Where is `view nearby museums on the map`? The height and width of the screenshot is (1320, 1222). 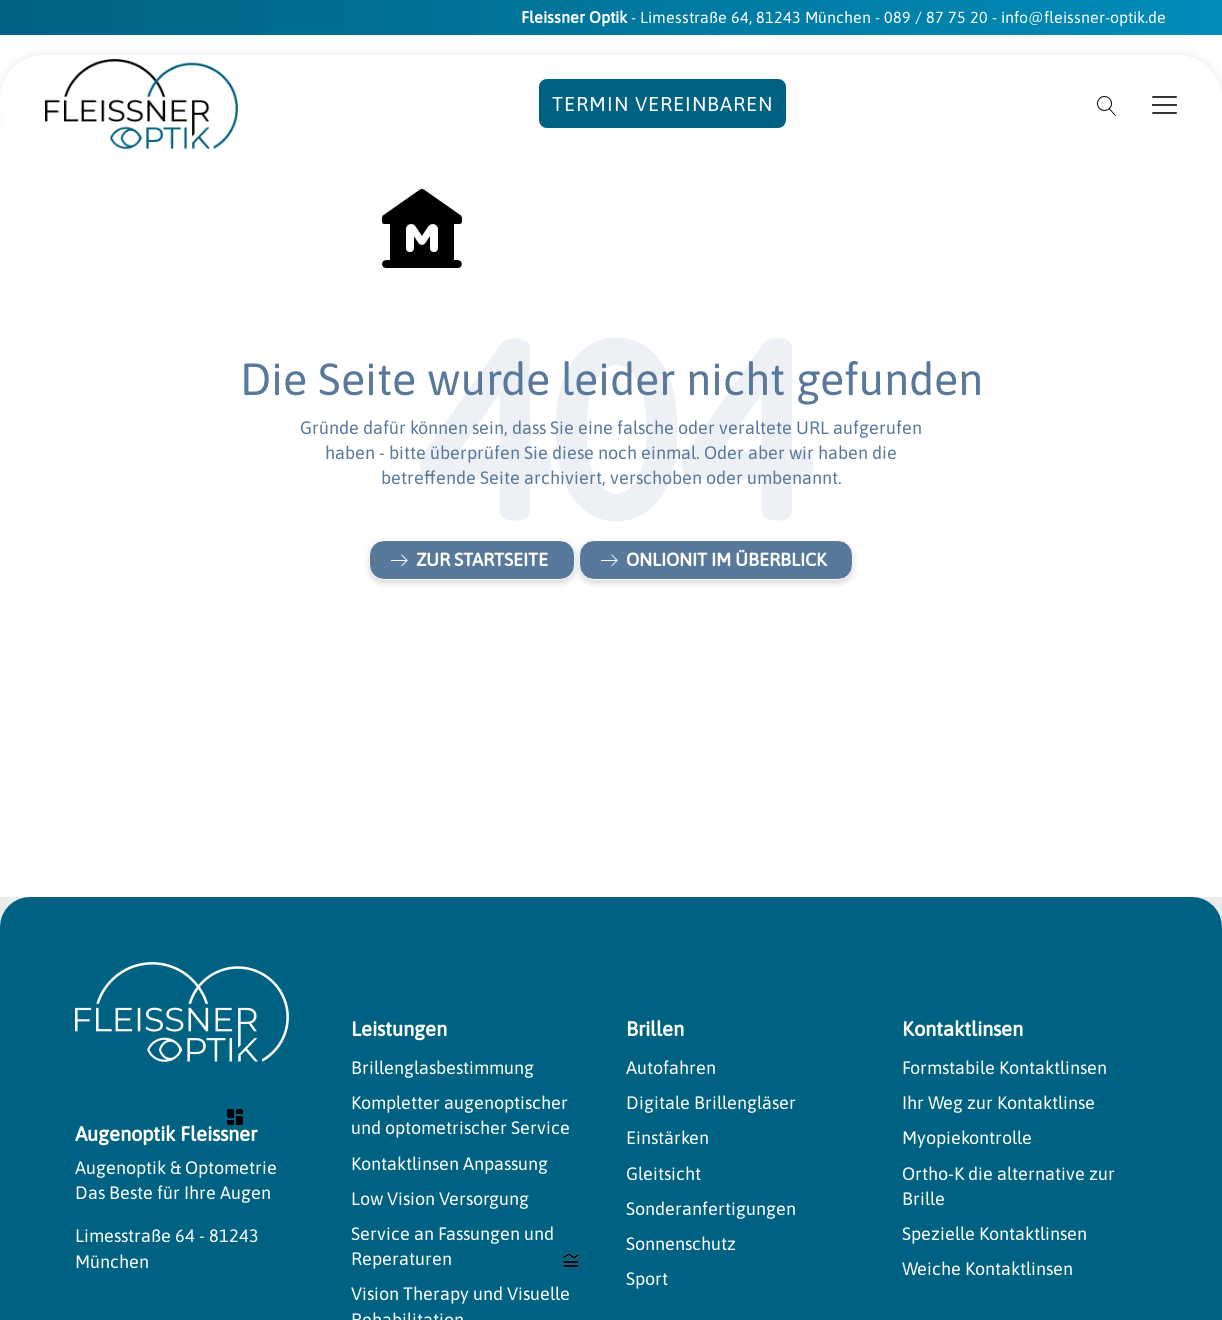
view nearby museums on the map is located at coordinates (422, 228).